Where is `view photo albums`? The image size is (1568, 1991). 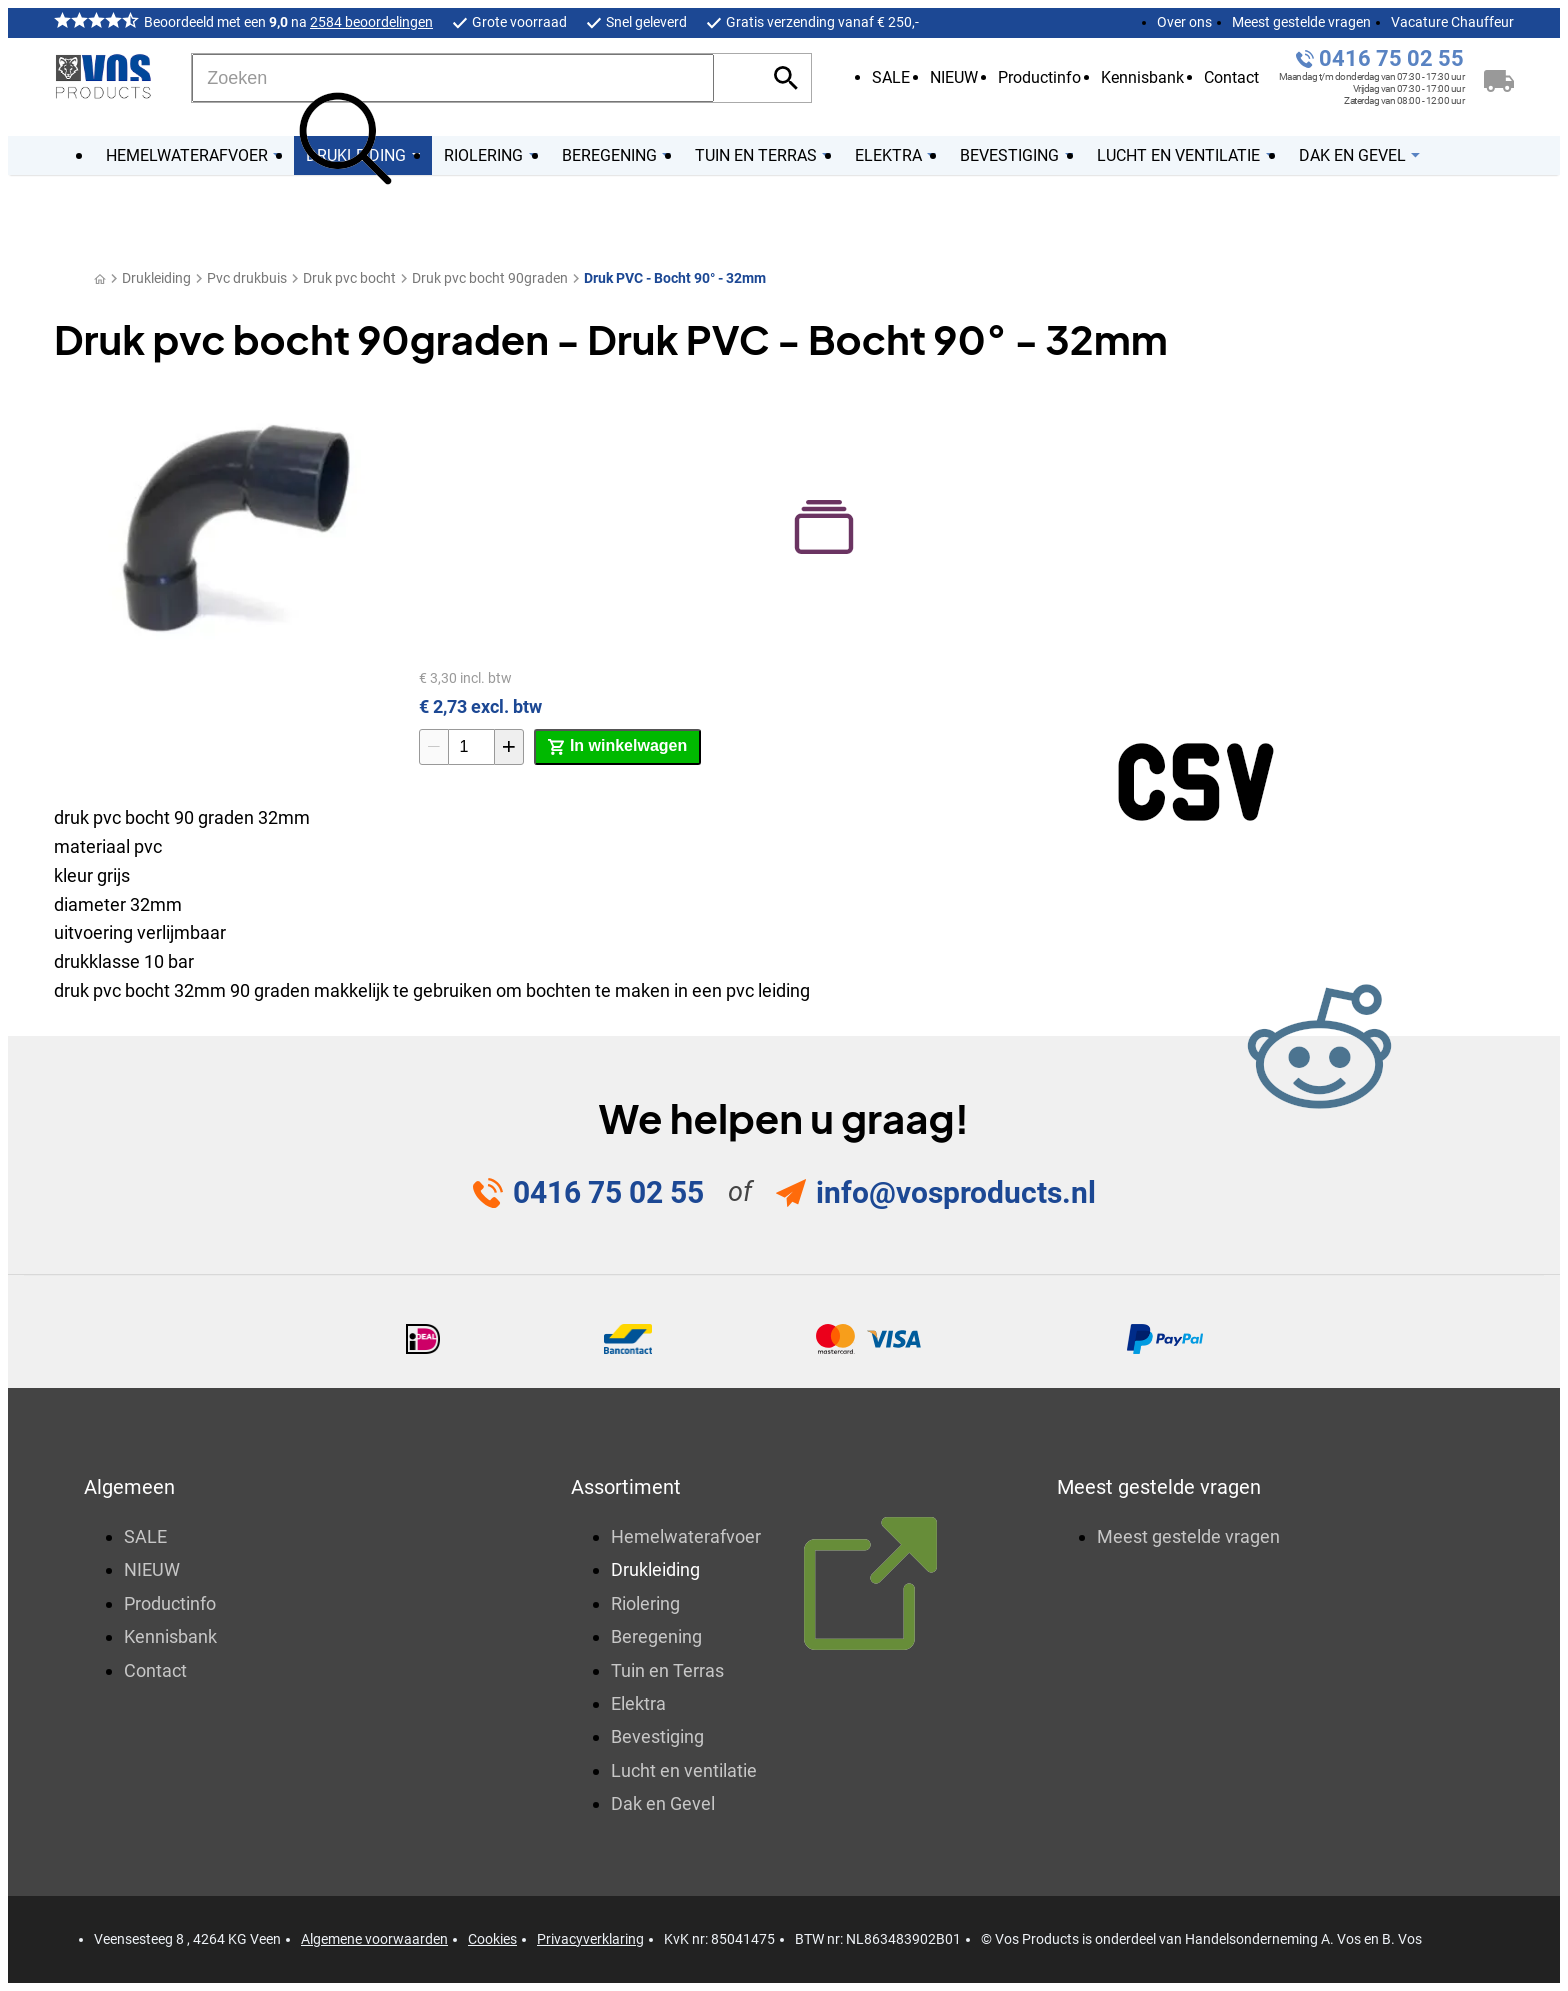
view photo albums is located at coordinates (824, 527).